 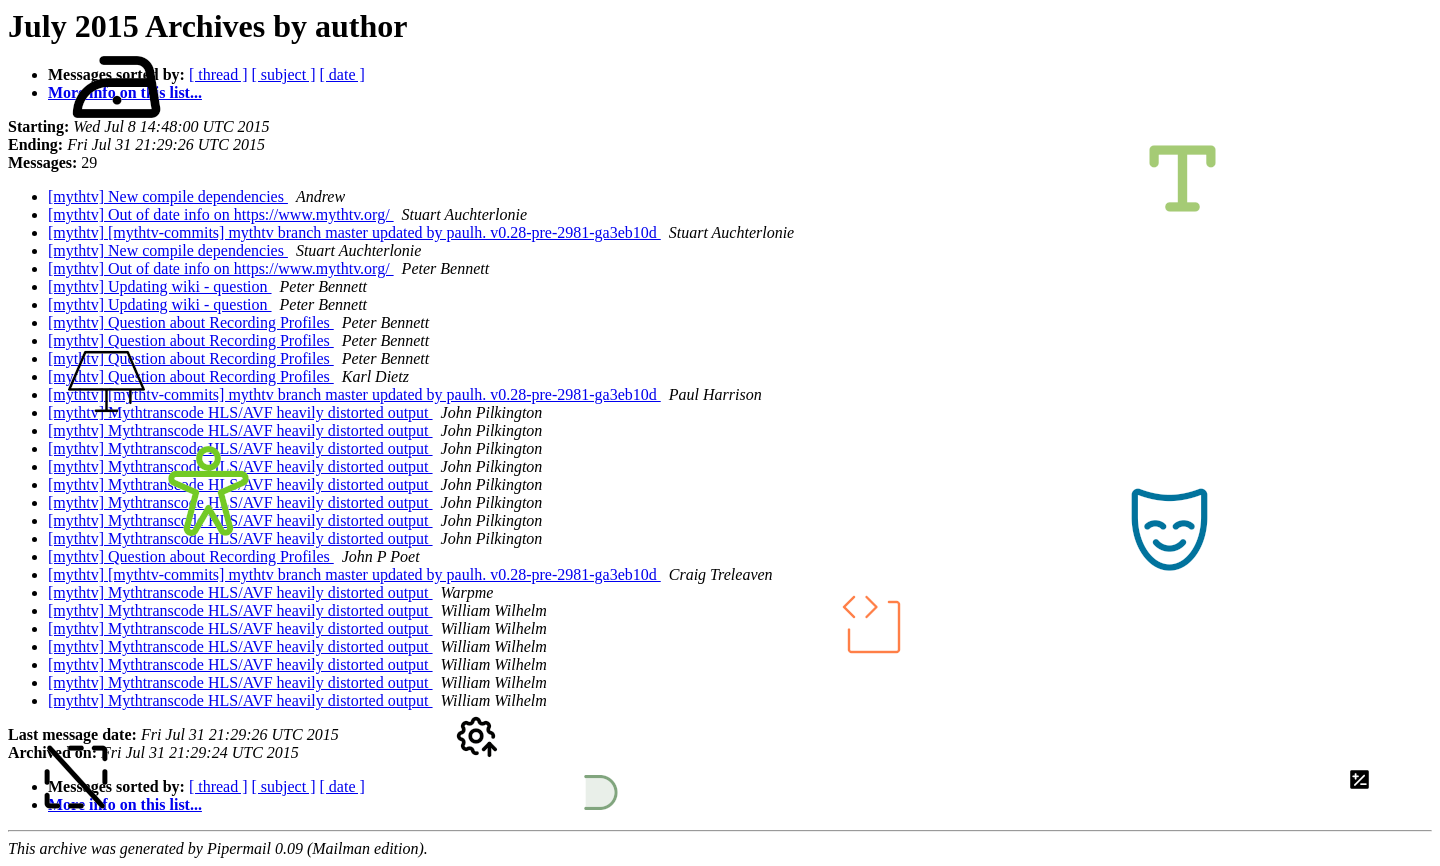 What do you see at coordinates (476, 736) in the screenshot?
I see `upgrade or update settings` at bounding box center [476, 736].